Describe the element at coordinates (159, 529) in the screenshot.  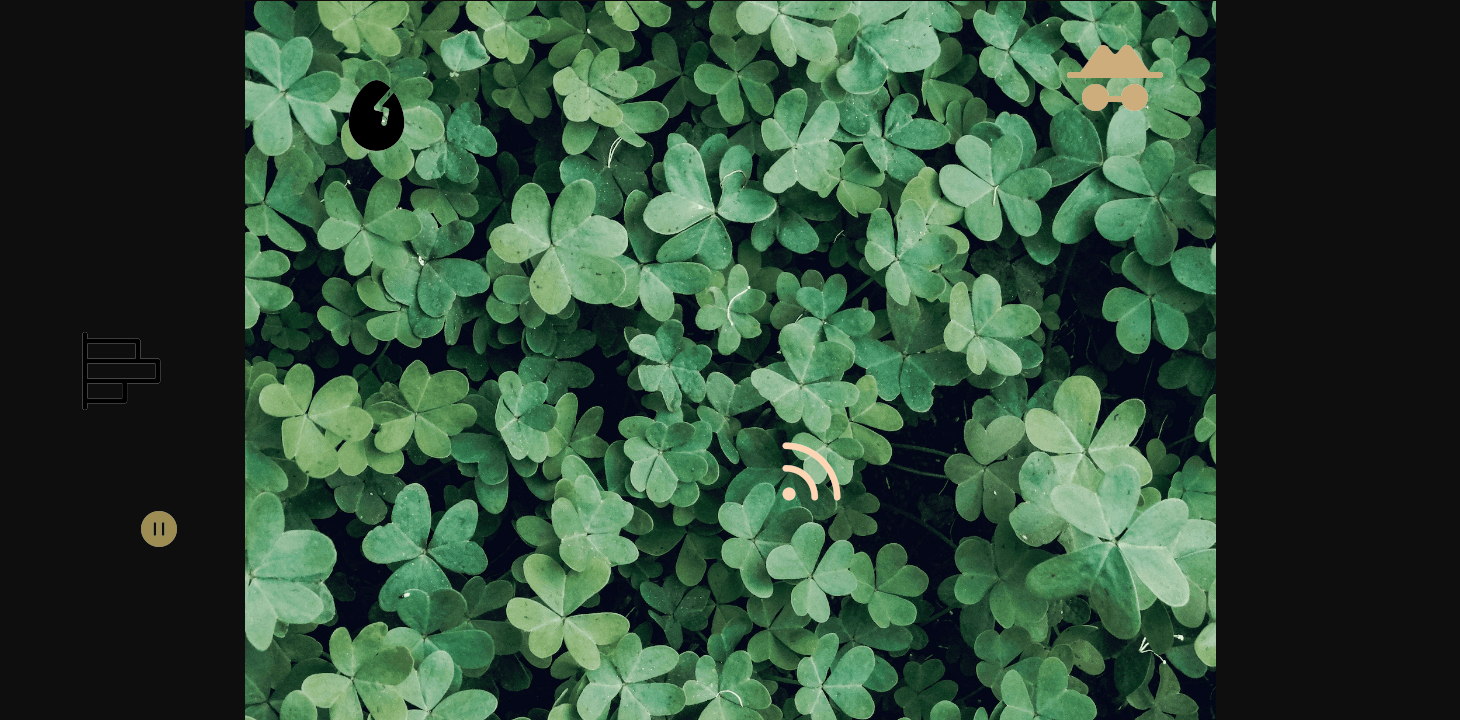
I see `pause media playback` at that location.